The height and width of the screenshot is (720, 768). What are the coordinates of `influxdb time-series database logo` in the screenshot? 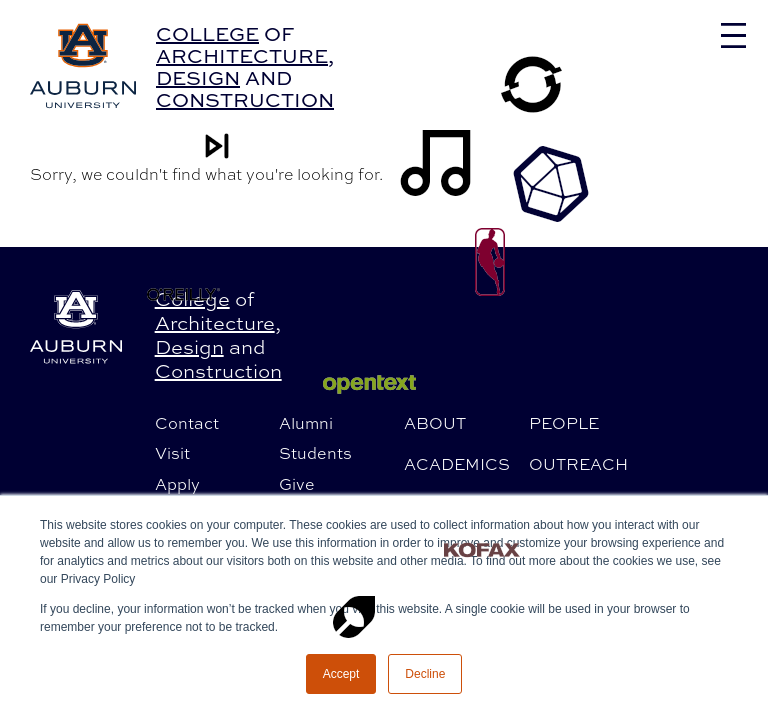 It's located at (551, 184).